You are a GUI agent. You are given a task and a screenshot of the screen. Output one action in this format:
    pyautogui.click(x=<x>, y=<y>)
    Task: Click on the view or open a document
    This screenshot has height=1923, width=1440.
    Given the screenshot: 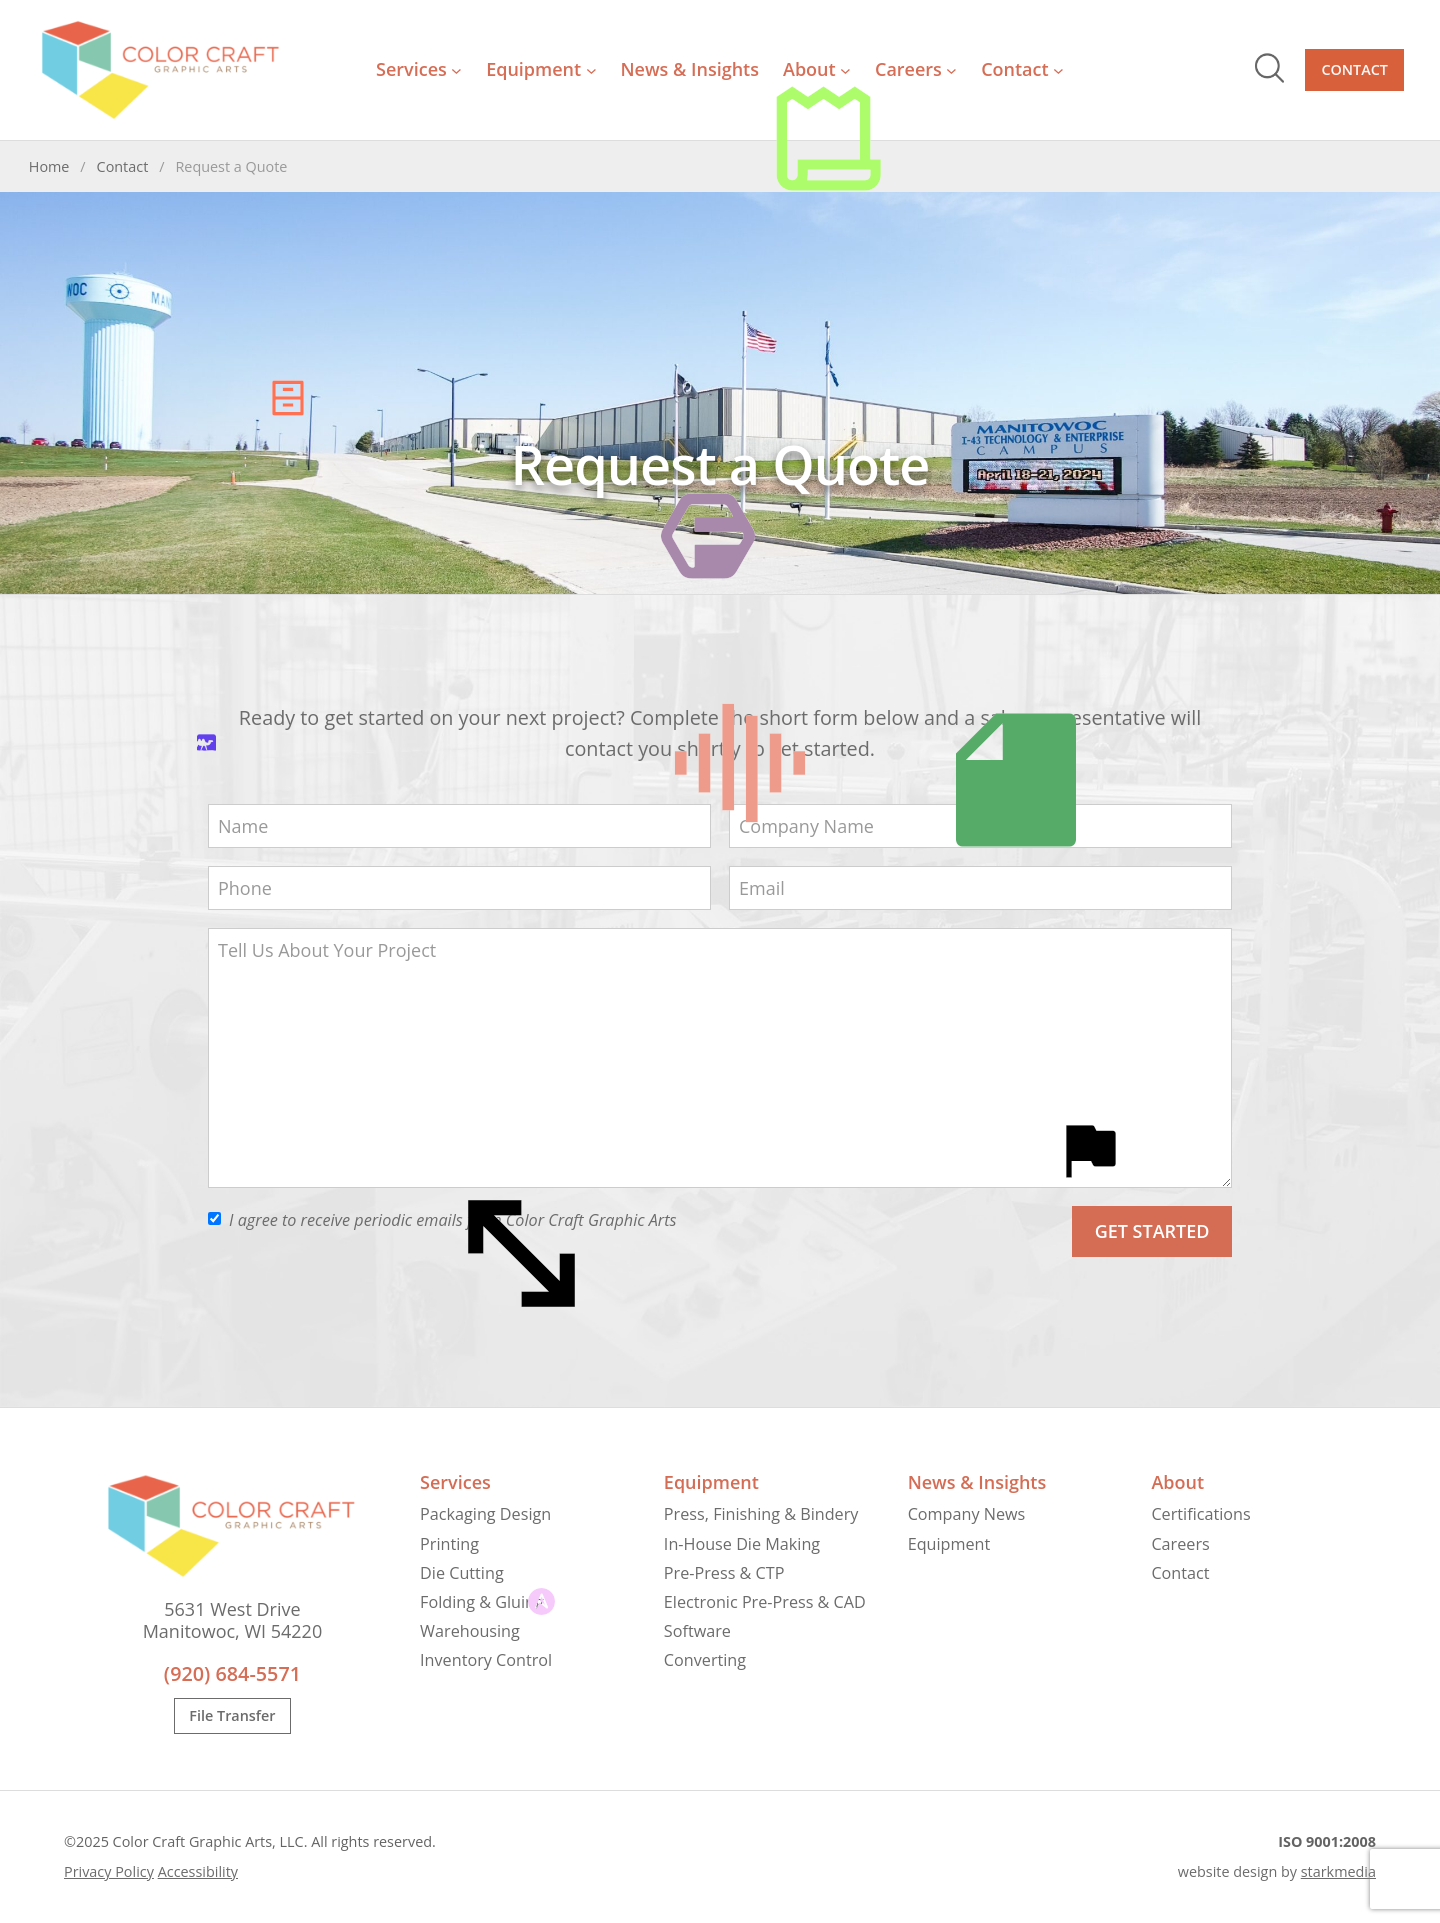 What is the action you would take?
    pyautogui.click(x=1016, y=780)
    